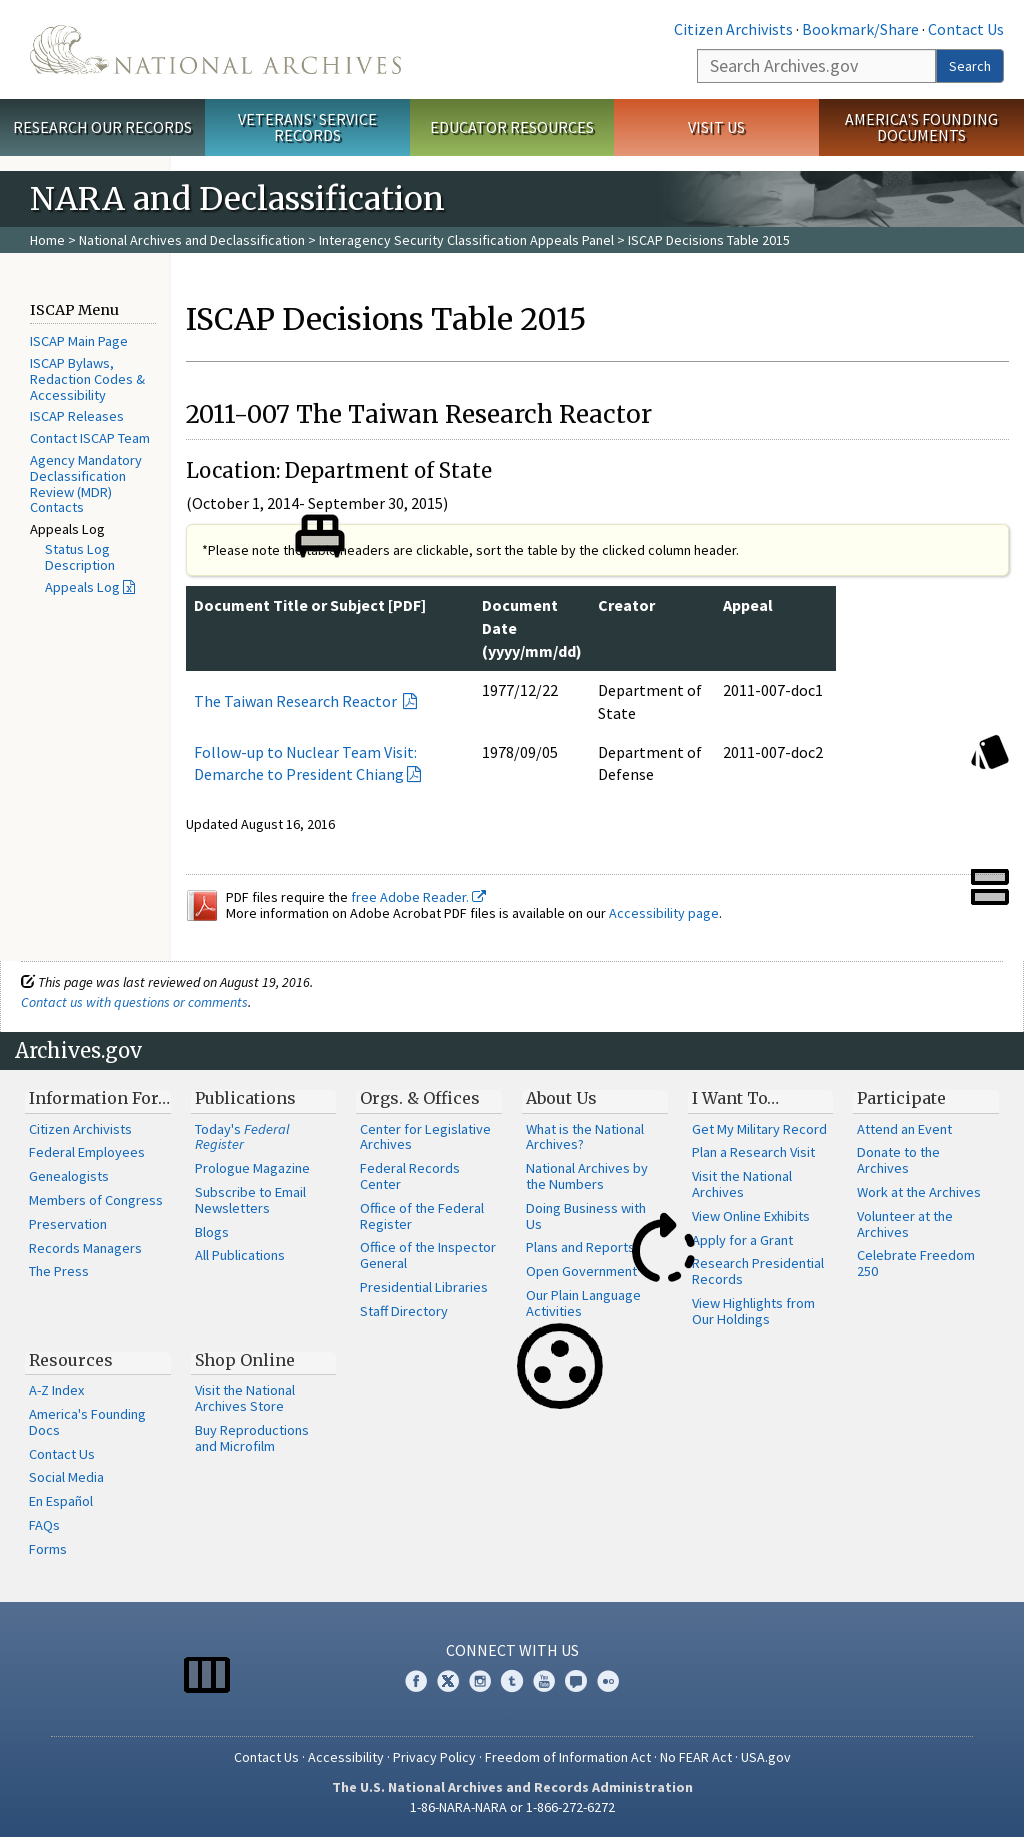 This screenshot has height=1837, width=1024. Describe the element at coordinates (990, 751) in the screenshot. I see `apply or change visual styles` at that location.